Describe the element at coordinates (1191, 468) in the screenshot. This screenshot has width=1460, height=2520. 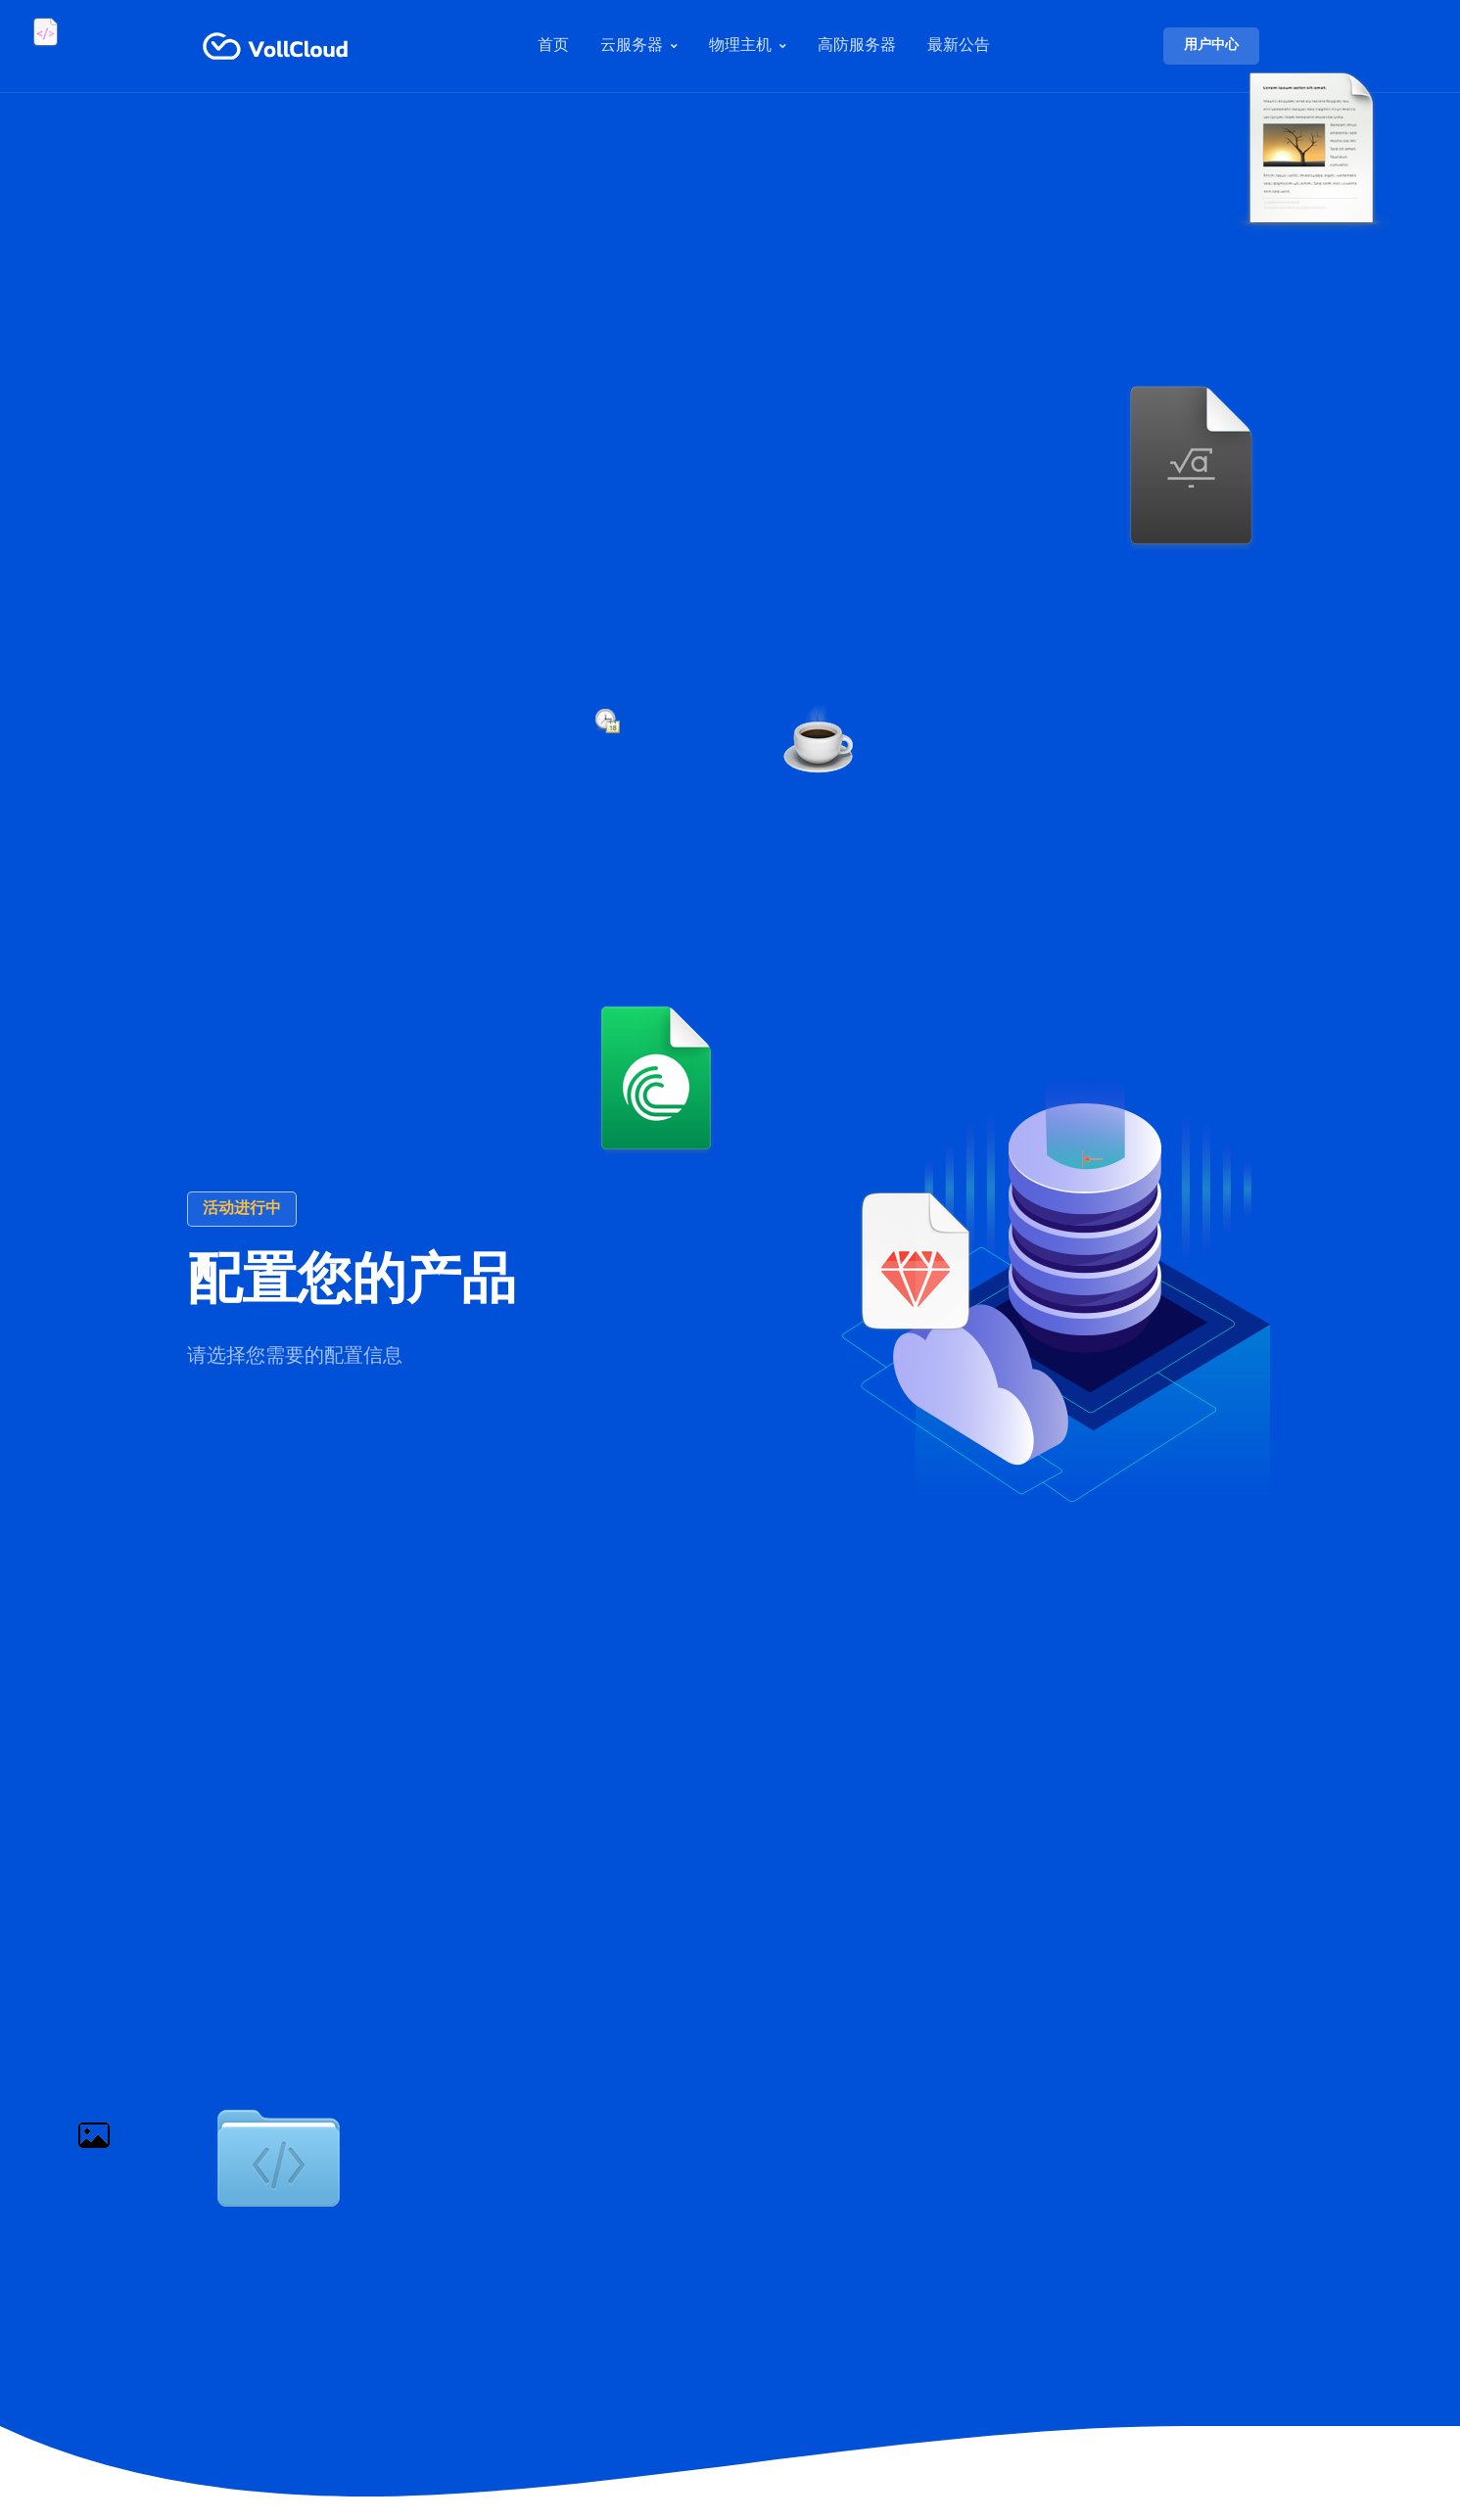
I see `opendocument formula template file` at that location.